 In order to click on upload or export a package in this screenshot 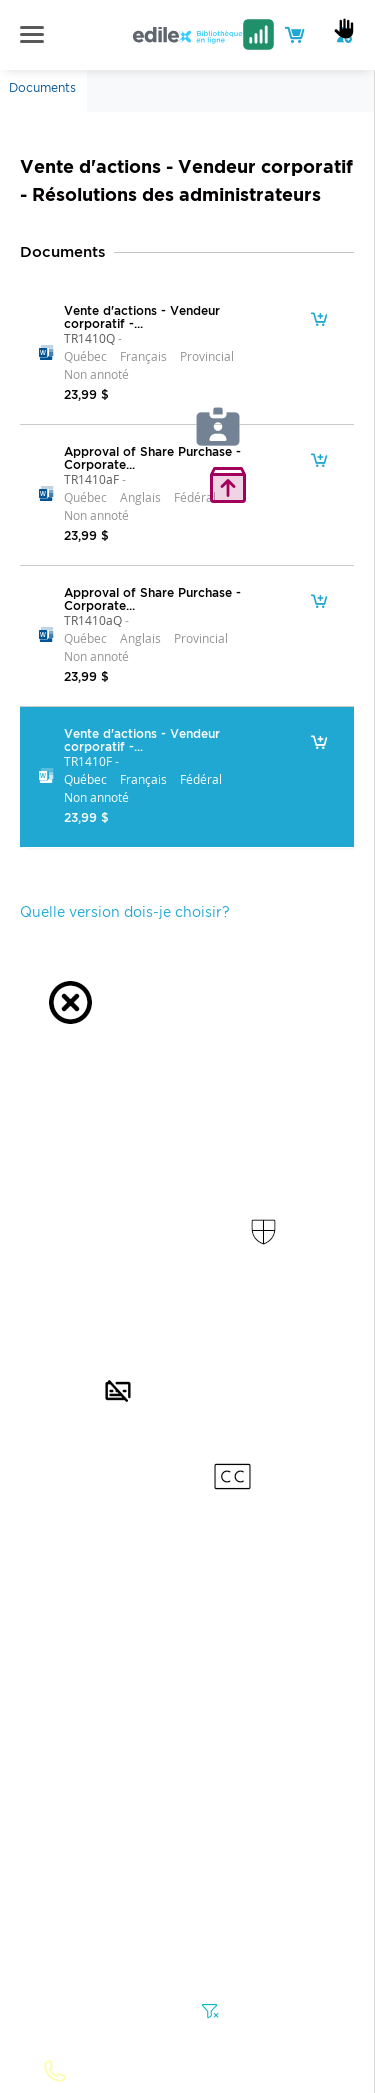, I will do `click(228, 485)`.